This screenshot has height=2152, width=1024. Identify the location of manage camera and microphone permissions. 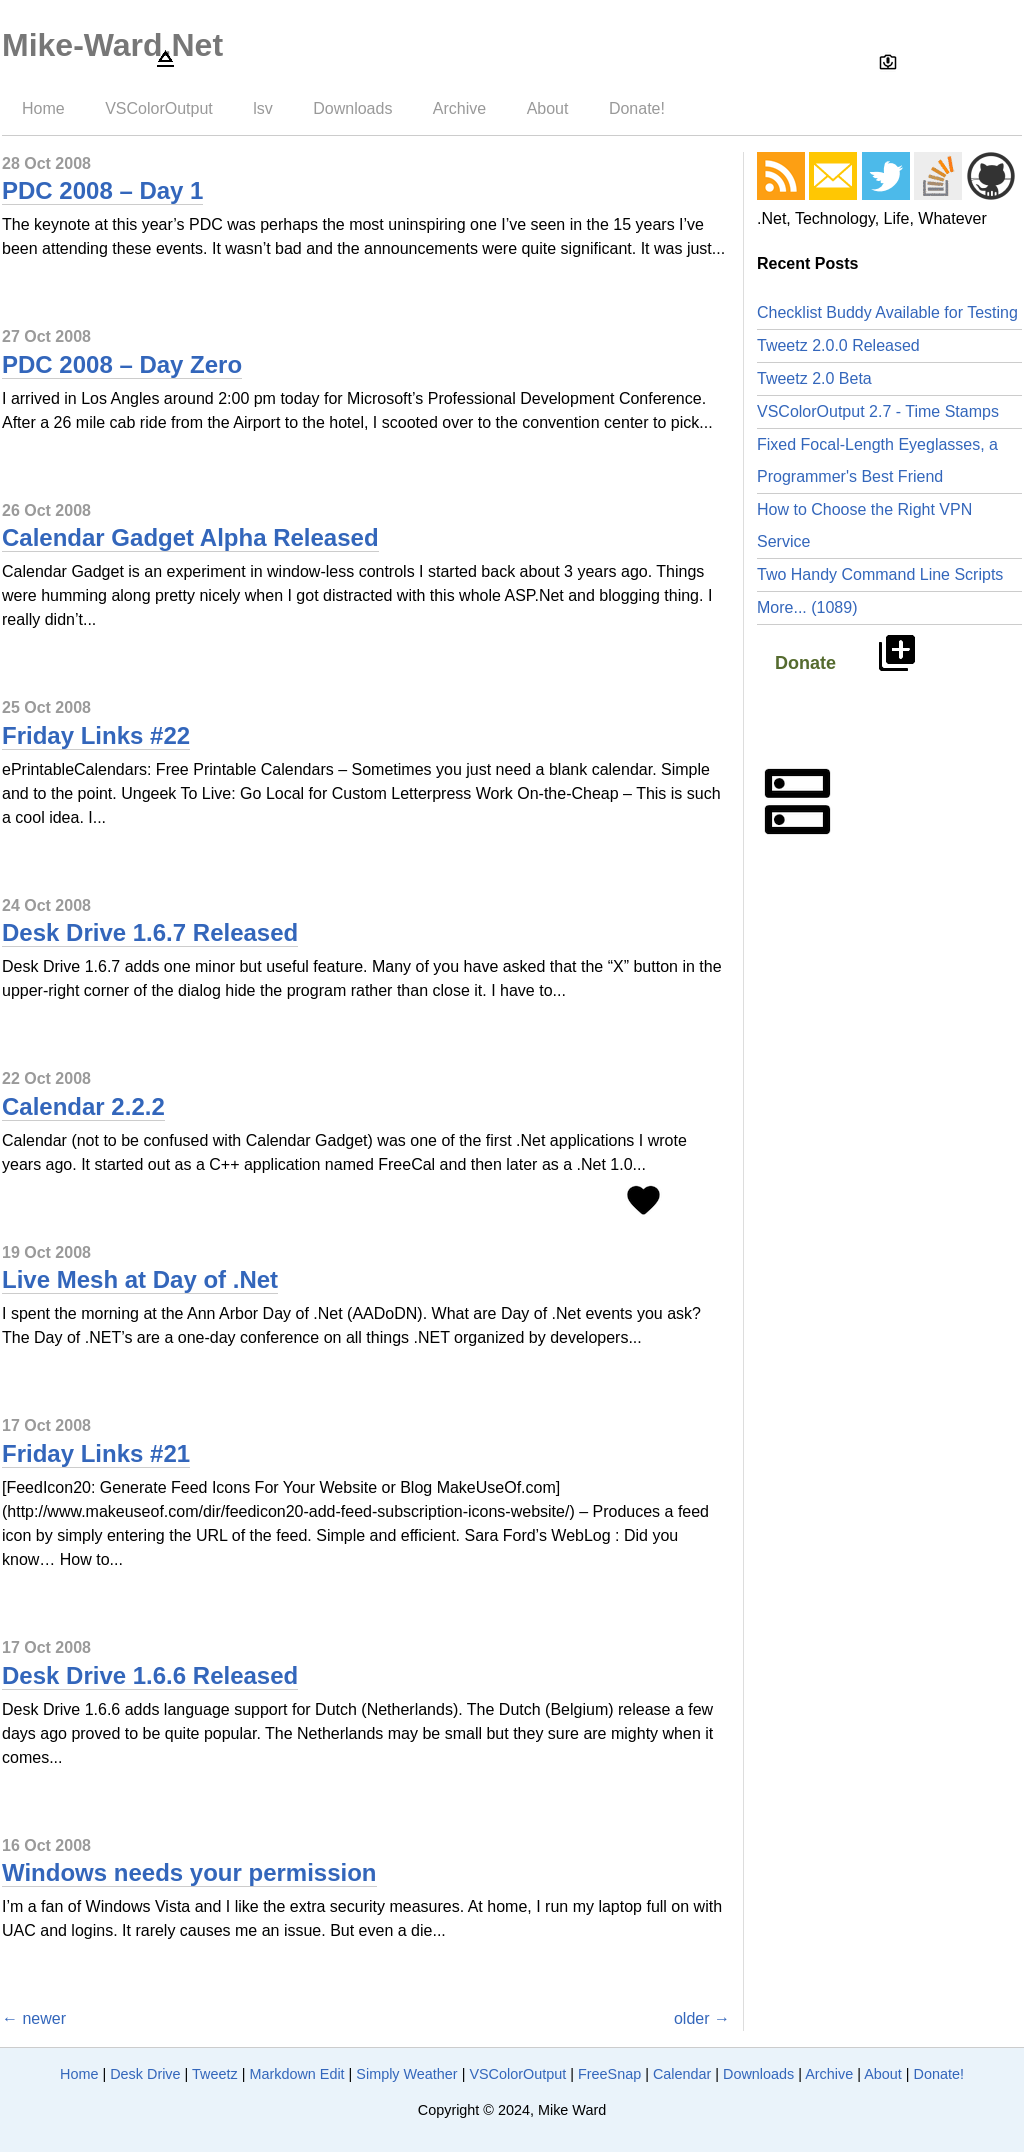
(888, 62).